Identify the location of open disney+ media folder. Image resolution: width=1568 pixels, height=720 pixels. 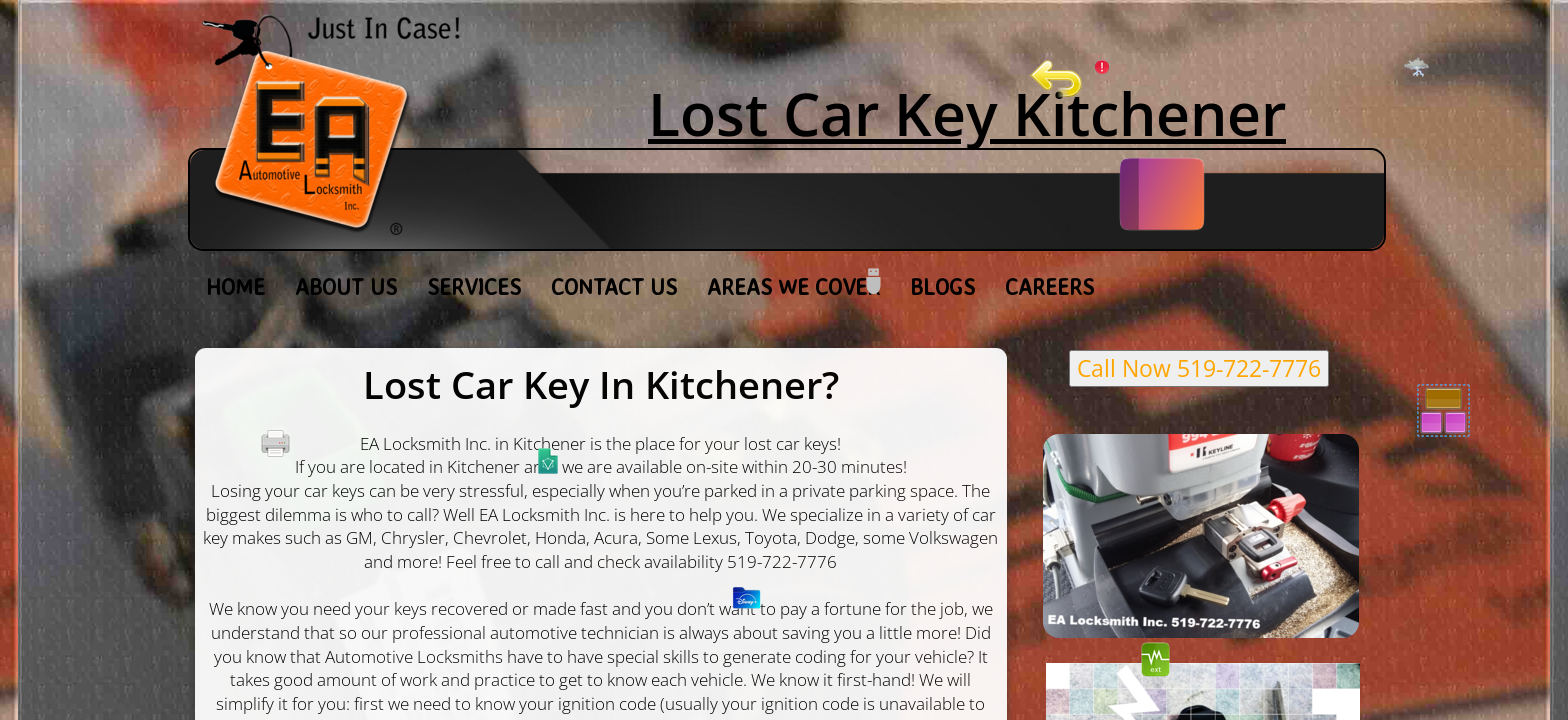
(746, 598).